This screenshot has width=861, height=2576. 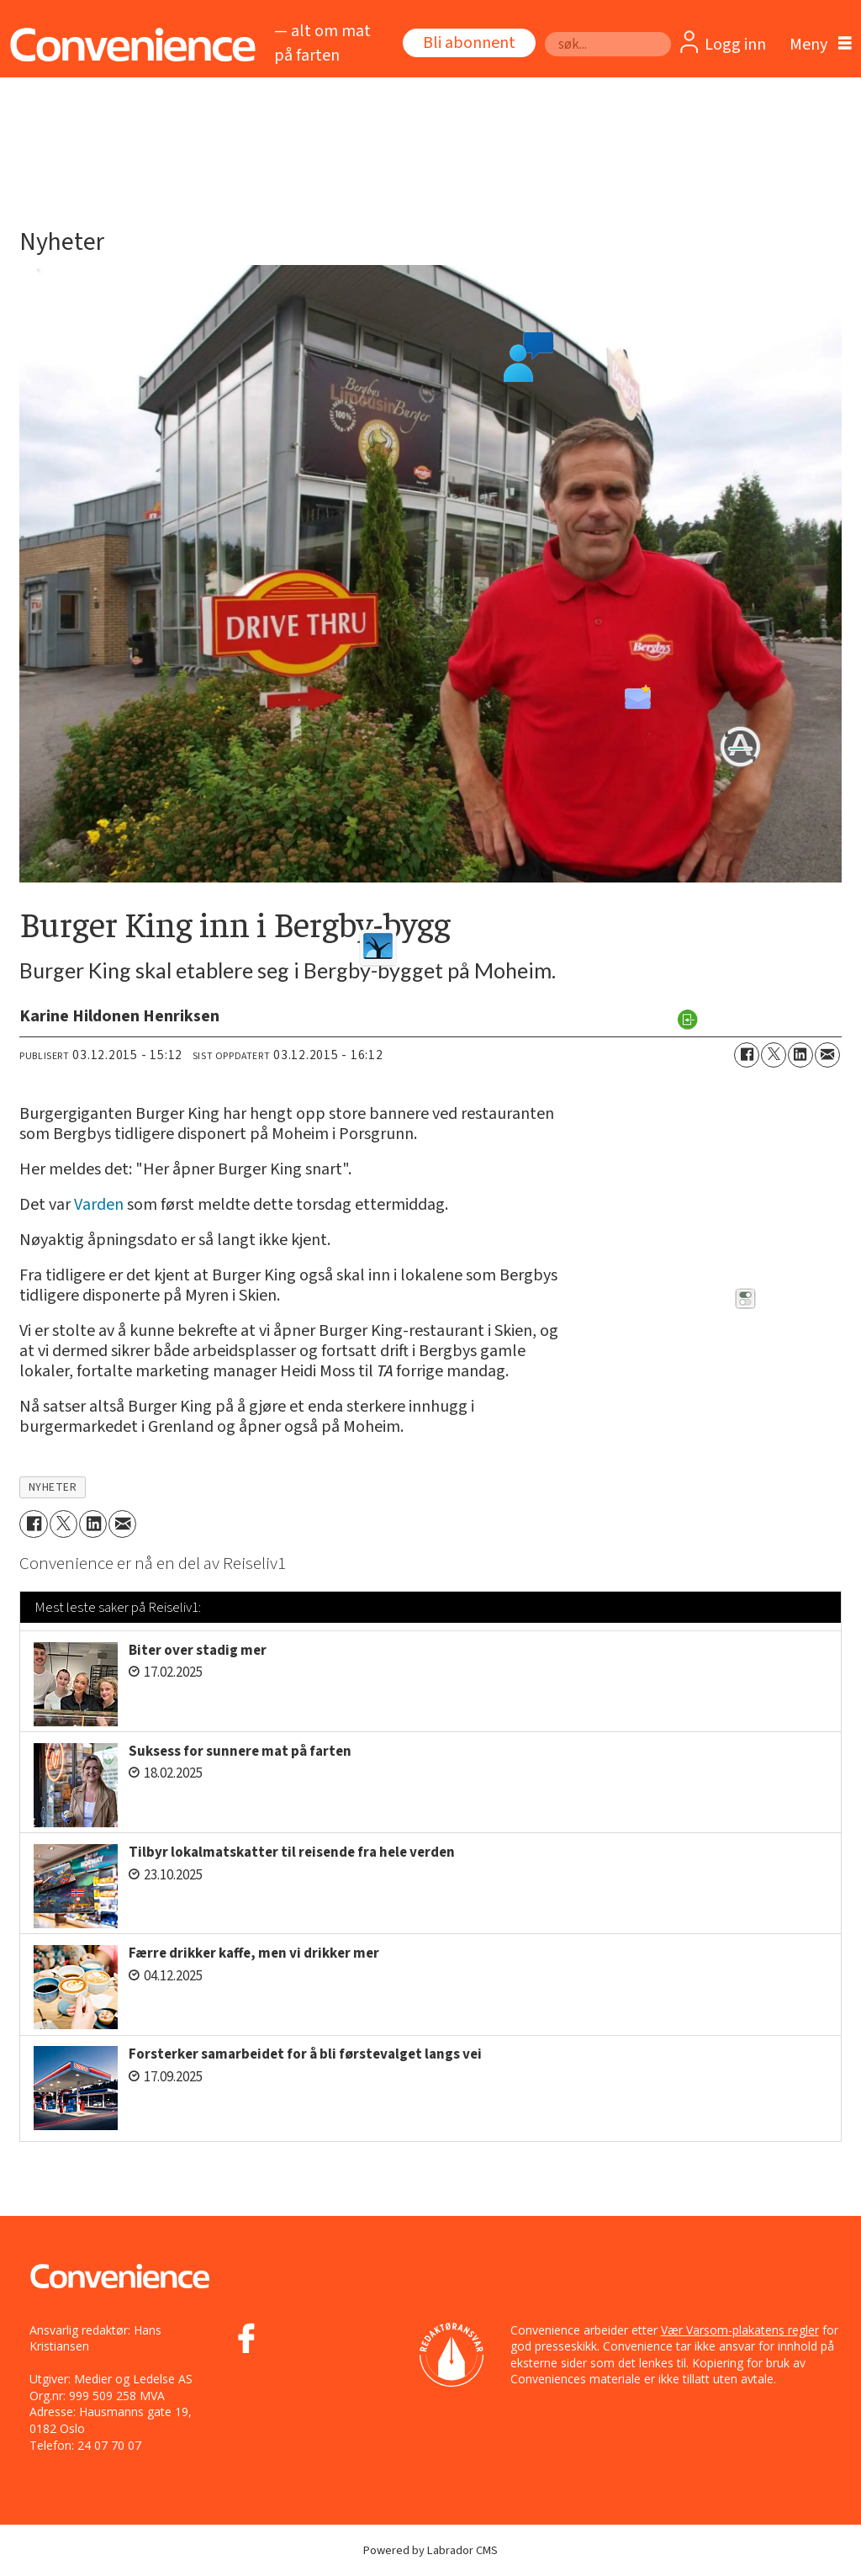 What do you see at coordinates (745, 1298) in the screenshot?
I see `open gnome tweaks settings` at bounding box center [745, 1298].